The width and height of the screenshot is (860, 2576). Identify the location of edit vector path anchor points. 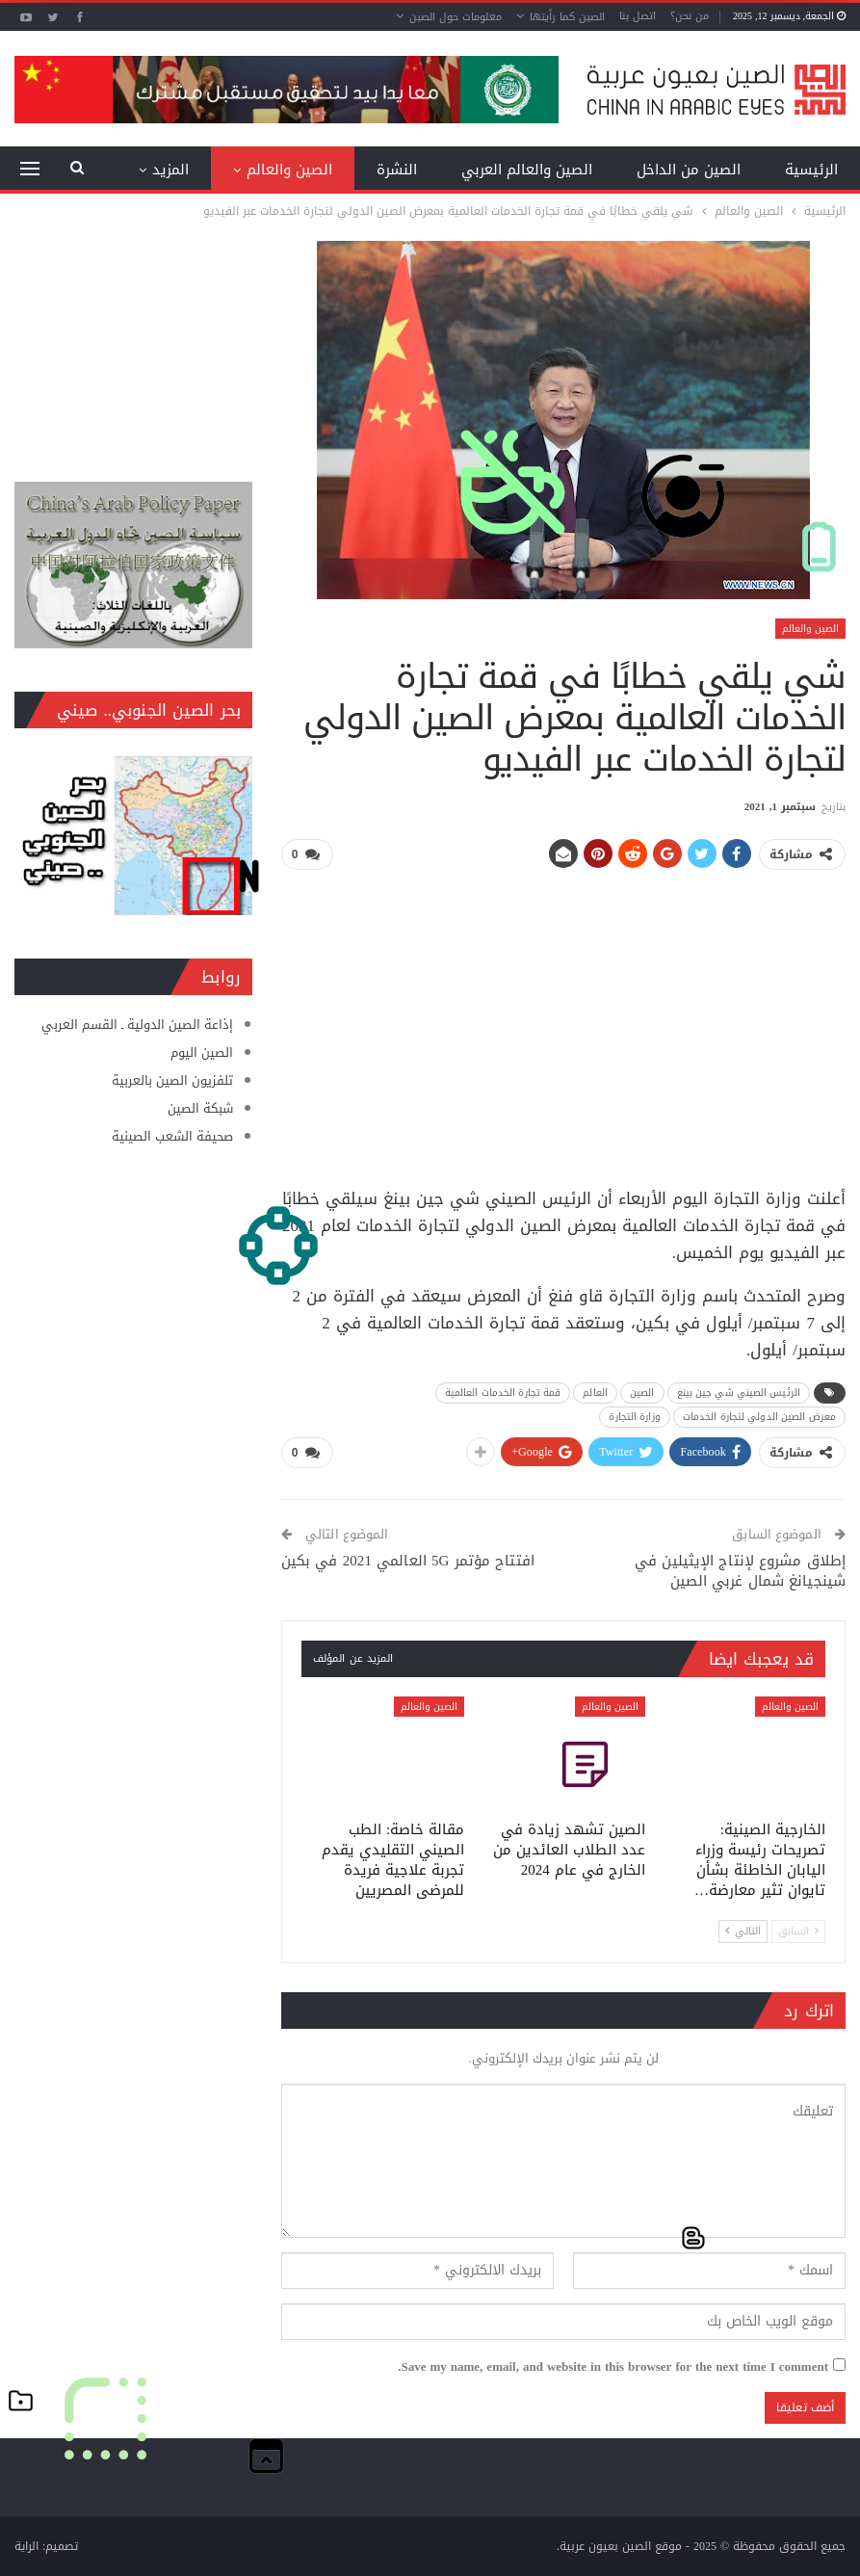
(278, 1246).